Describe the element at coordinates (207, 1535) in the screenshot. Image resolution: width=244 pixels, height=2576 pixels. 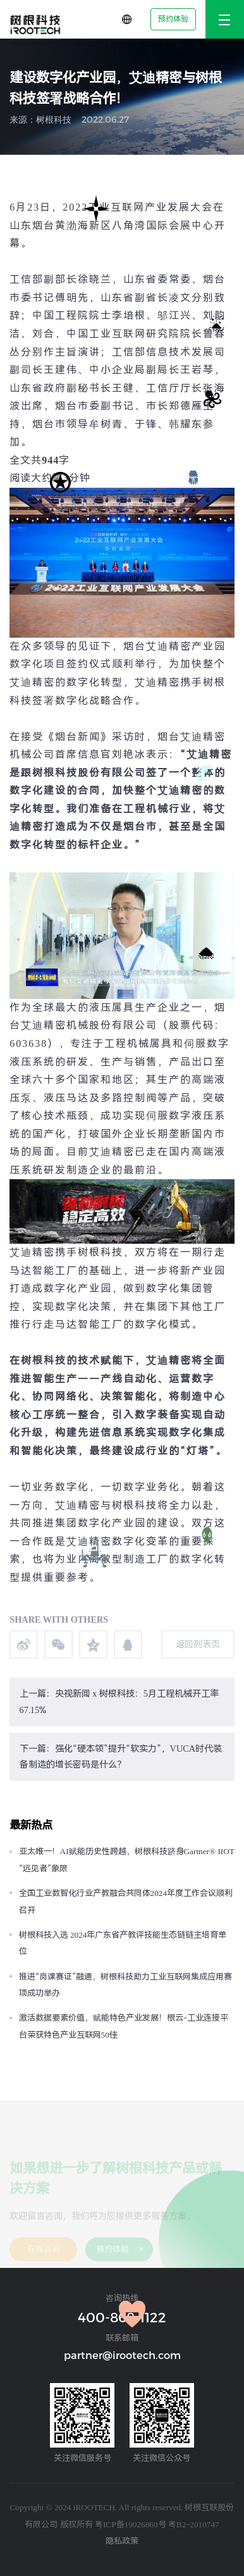
I see `select architect or builder character class` at that location.